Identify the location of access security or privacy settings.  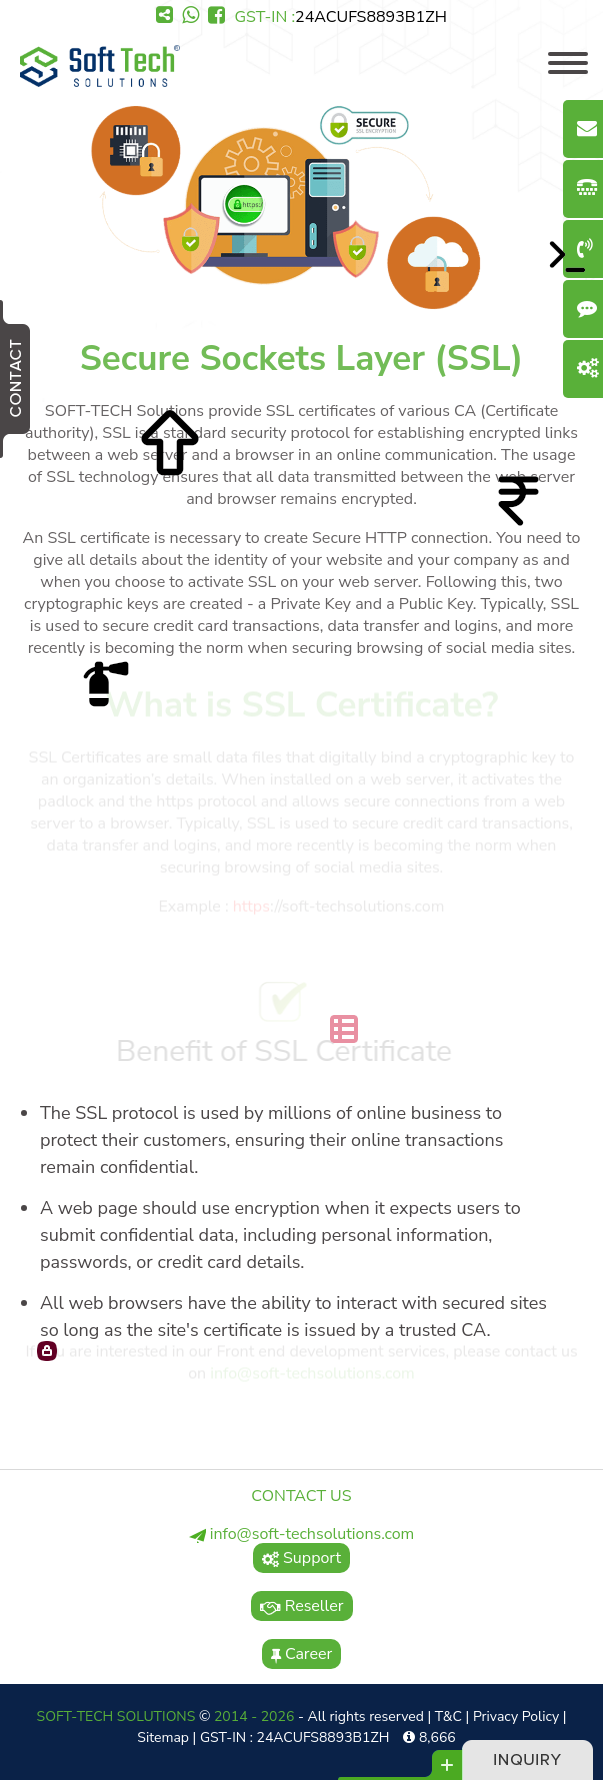
(47, 1351).